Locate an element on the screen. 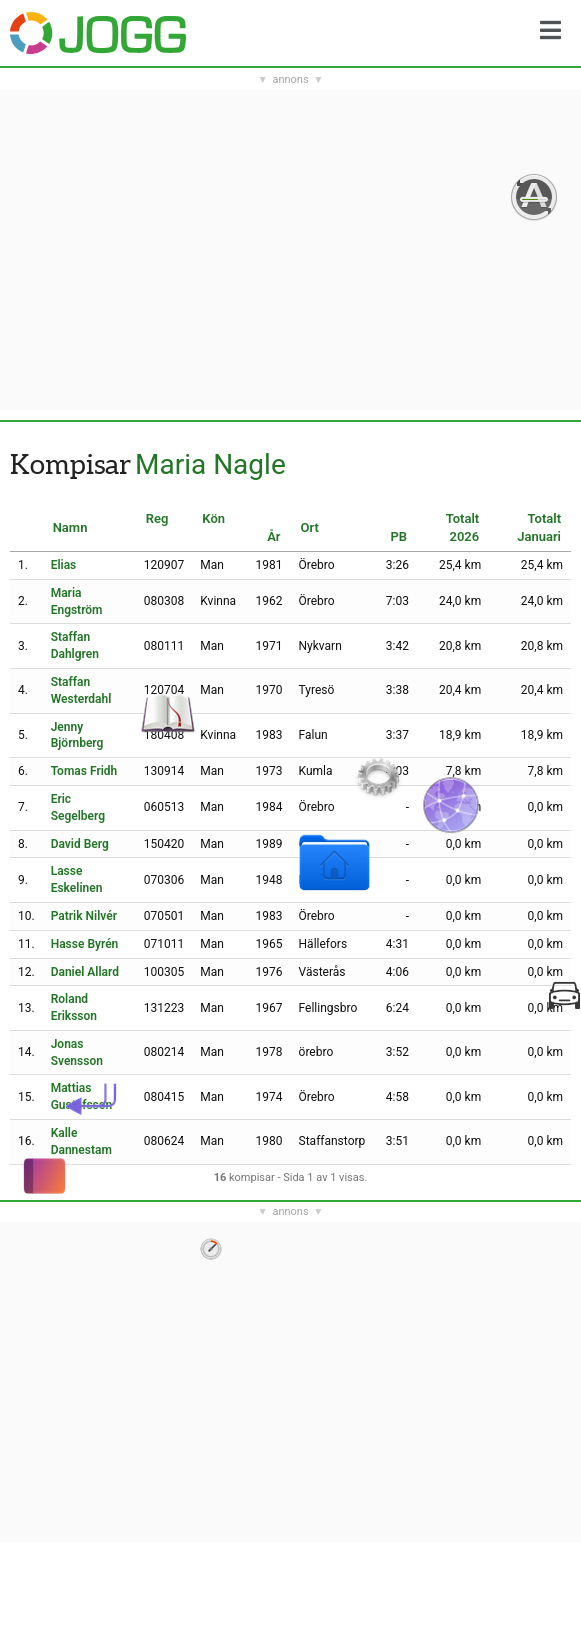  launch sysprof system profiler is located at coordinates (211, 1249).